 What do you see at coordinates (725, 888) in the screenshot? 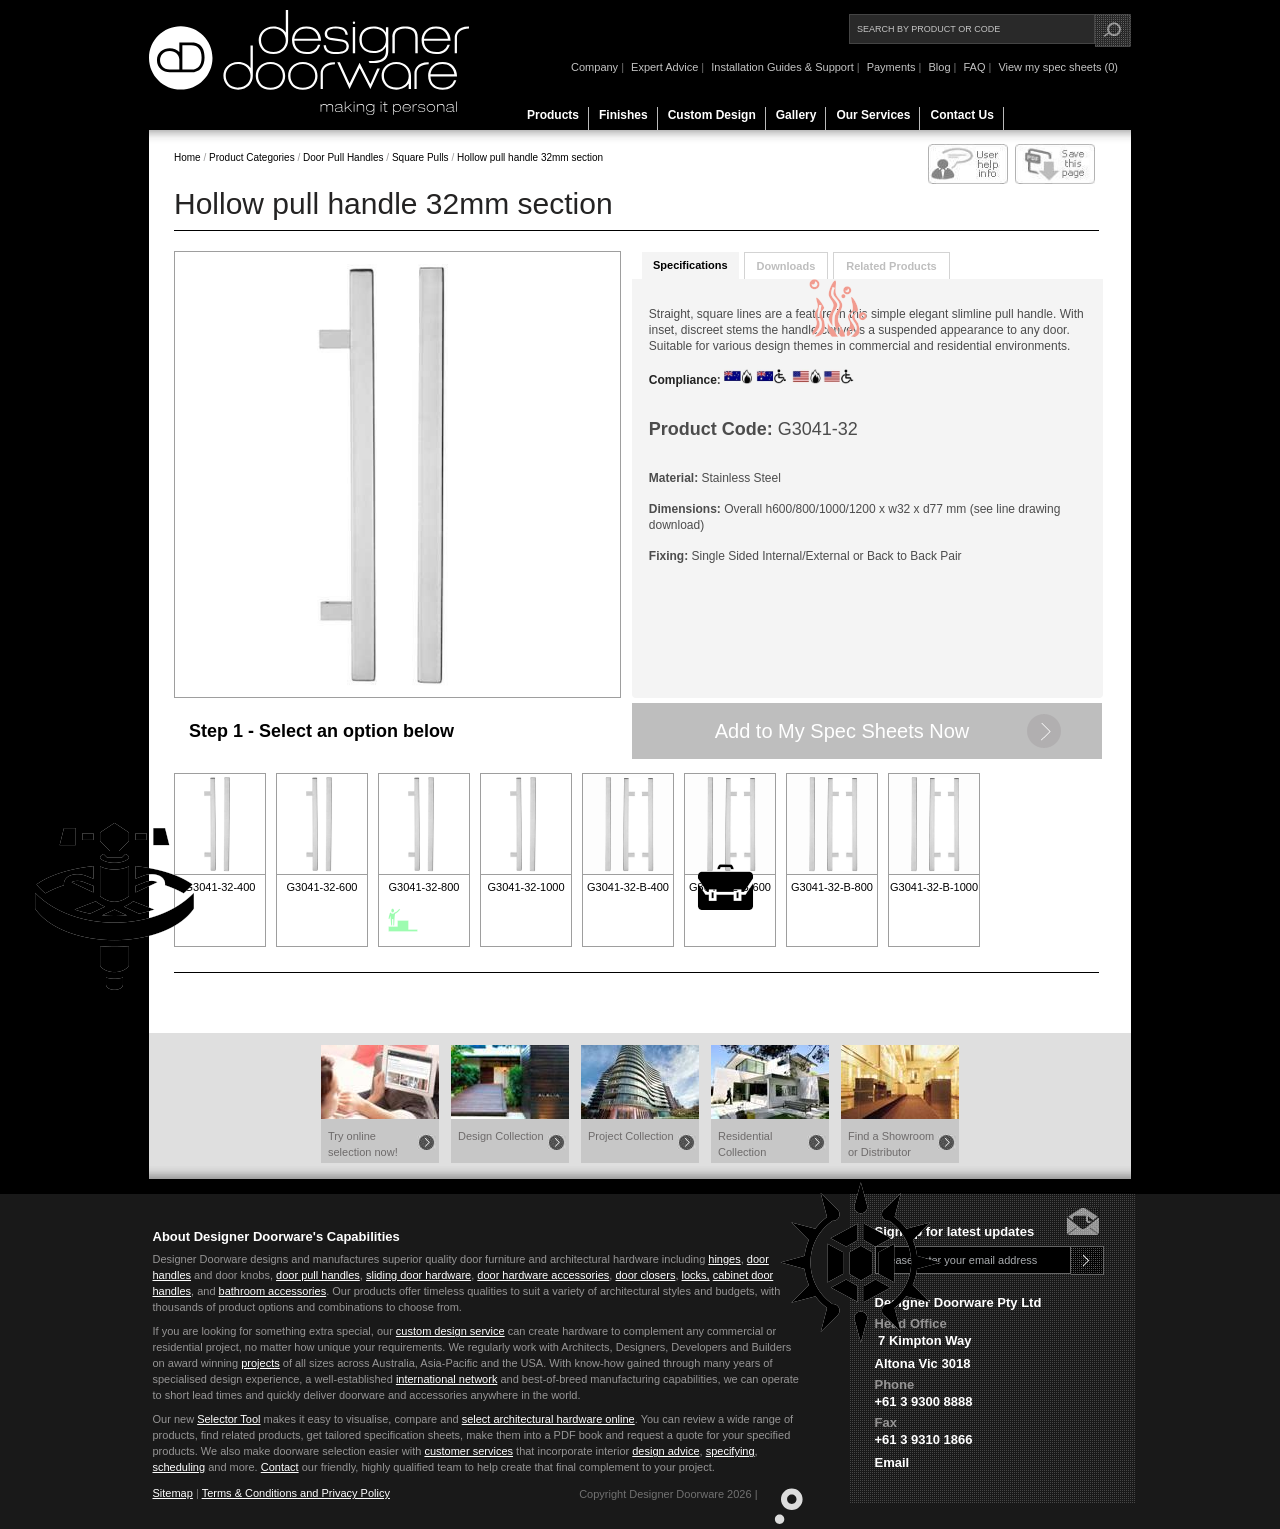
I see `access work or business-related content` at bounding box center [725, 888].